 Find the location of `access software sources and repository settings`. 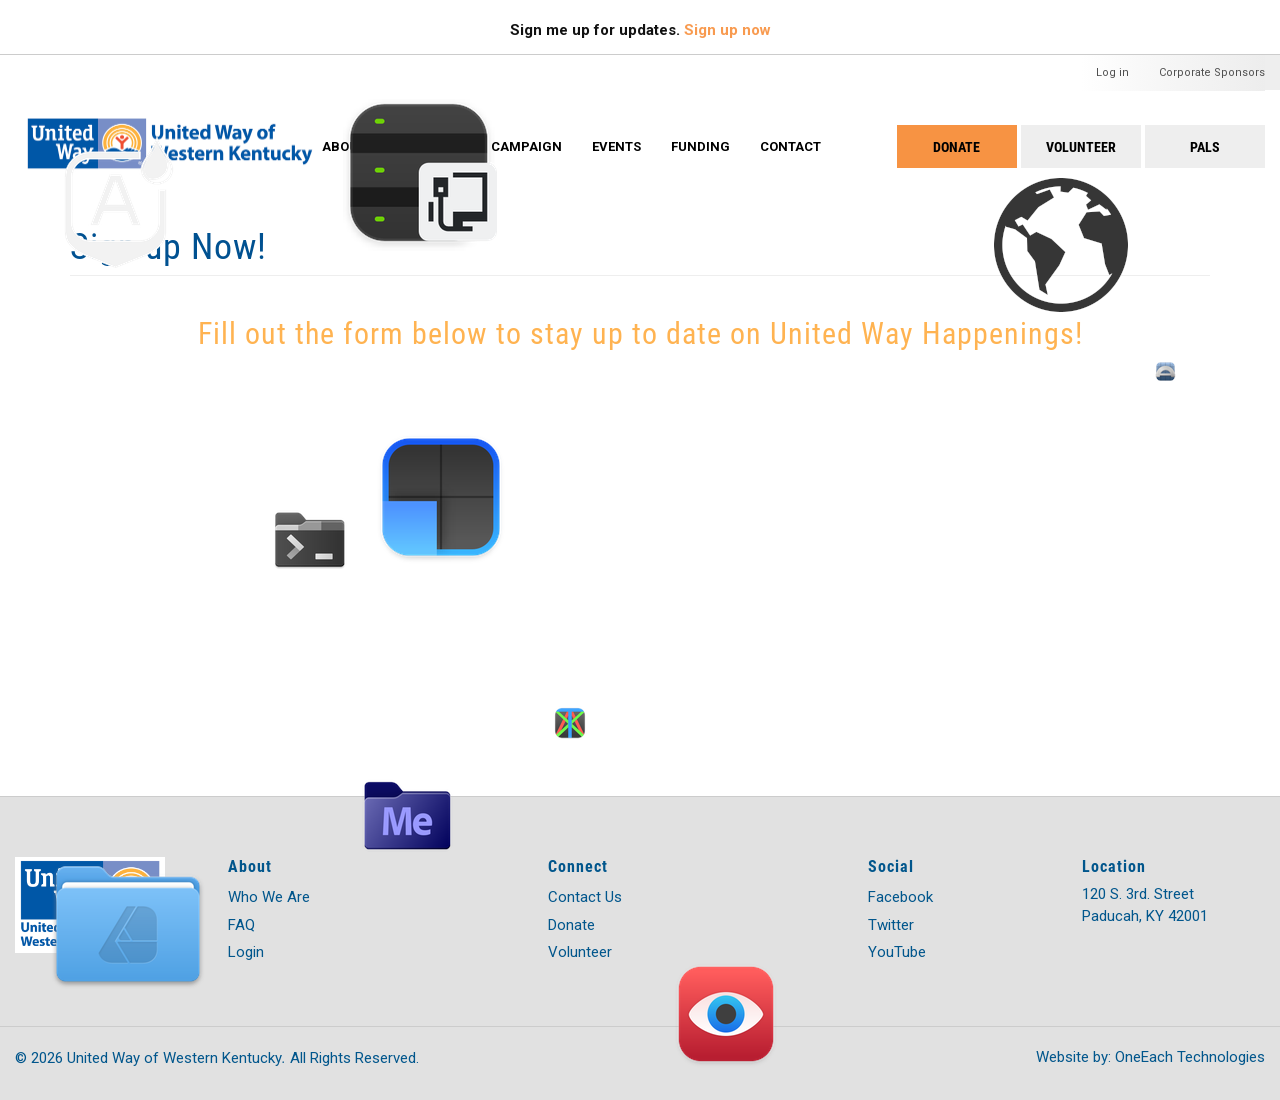

access software sources and repository settings is located at coordinates (1061, 245).